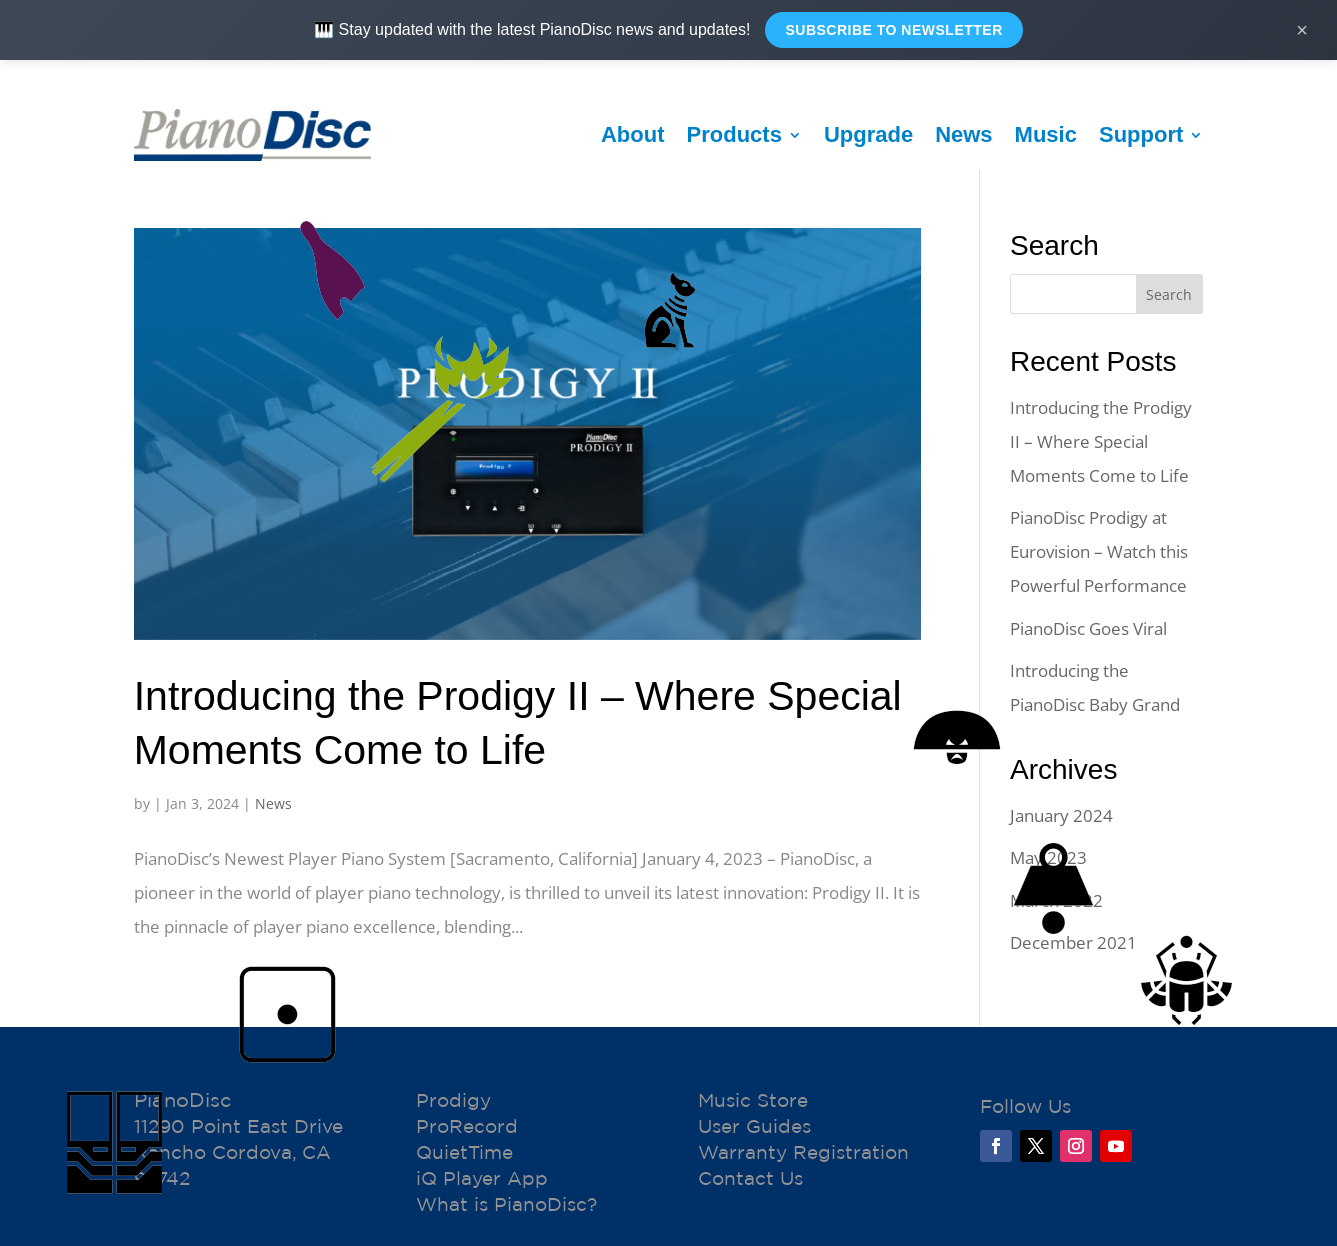  I want to click on select knight or armored character class, so click(957, 739).